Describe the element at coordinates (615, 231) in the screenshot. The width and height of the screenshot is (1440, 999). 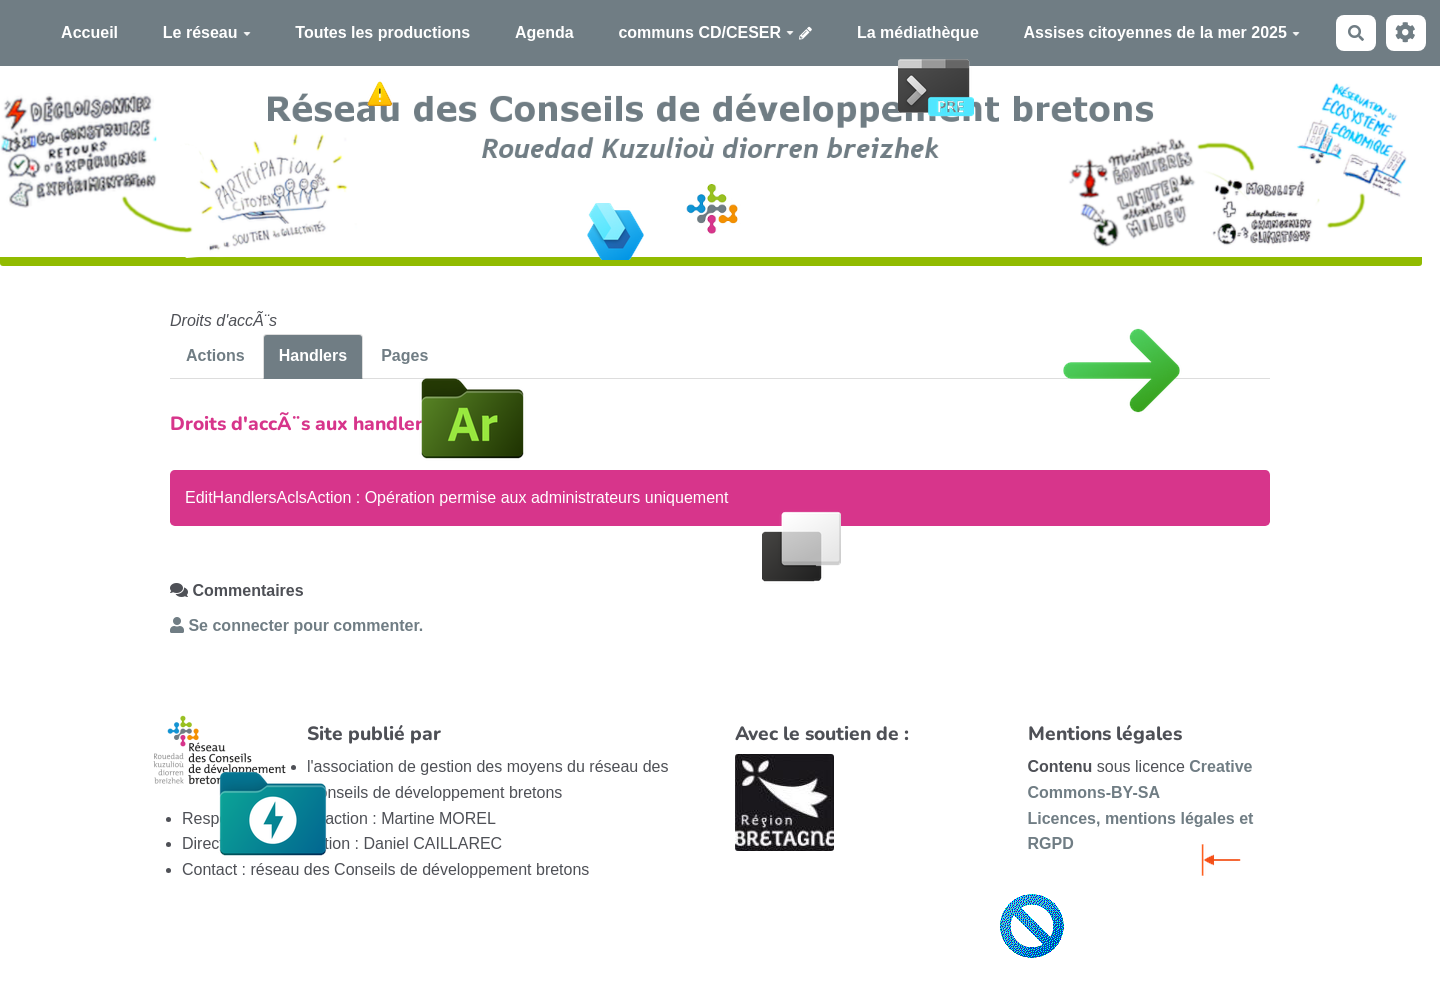
I see `open Microsoft Dynamics 365 application` at that location.